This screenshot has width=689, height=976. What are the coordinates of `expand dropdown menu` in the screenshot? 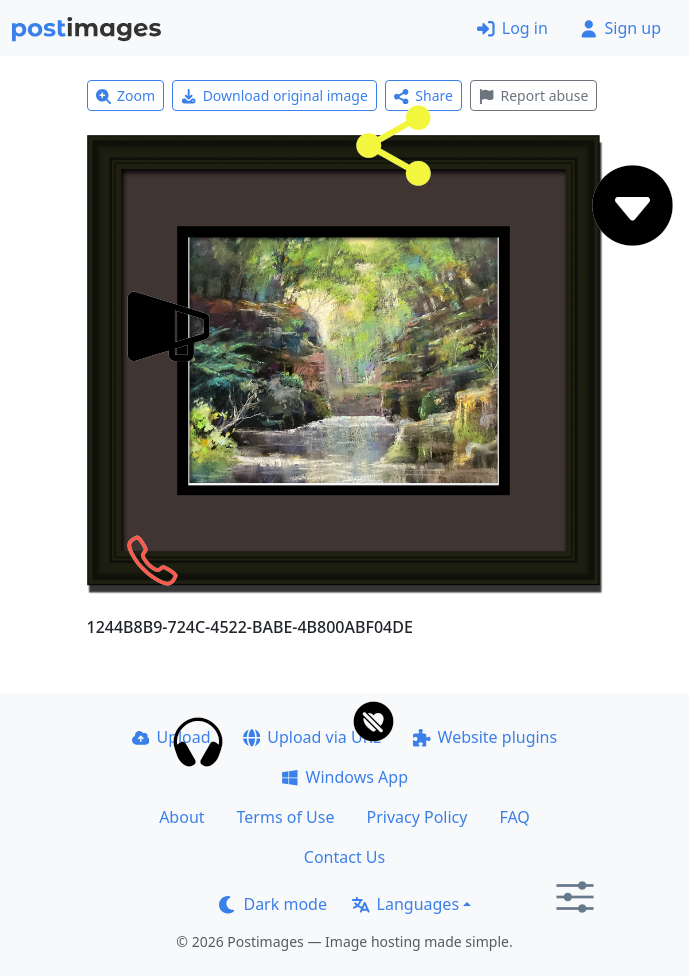 It's located at (632, 205).